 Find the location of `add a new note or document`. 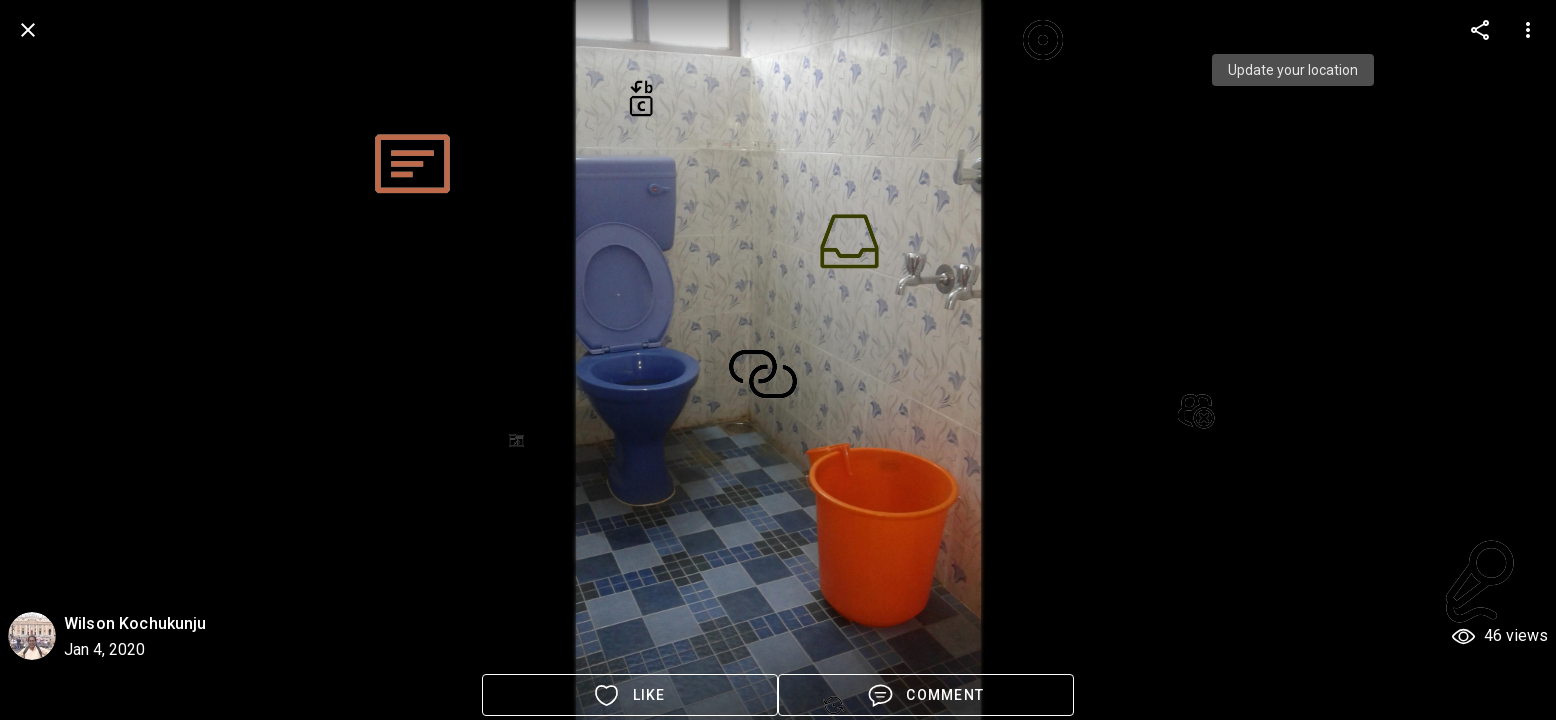

add a new note or document is located at coordinates (412, 166).